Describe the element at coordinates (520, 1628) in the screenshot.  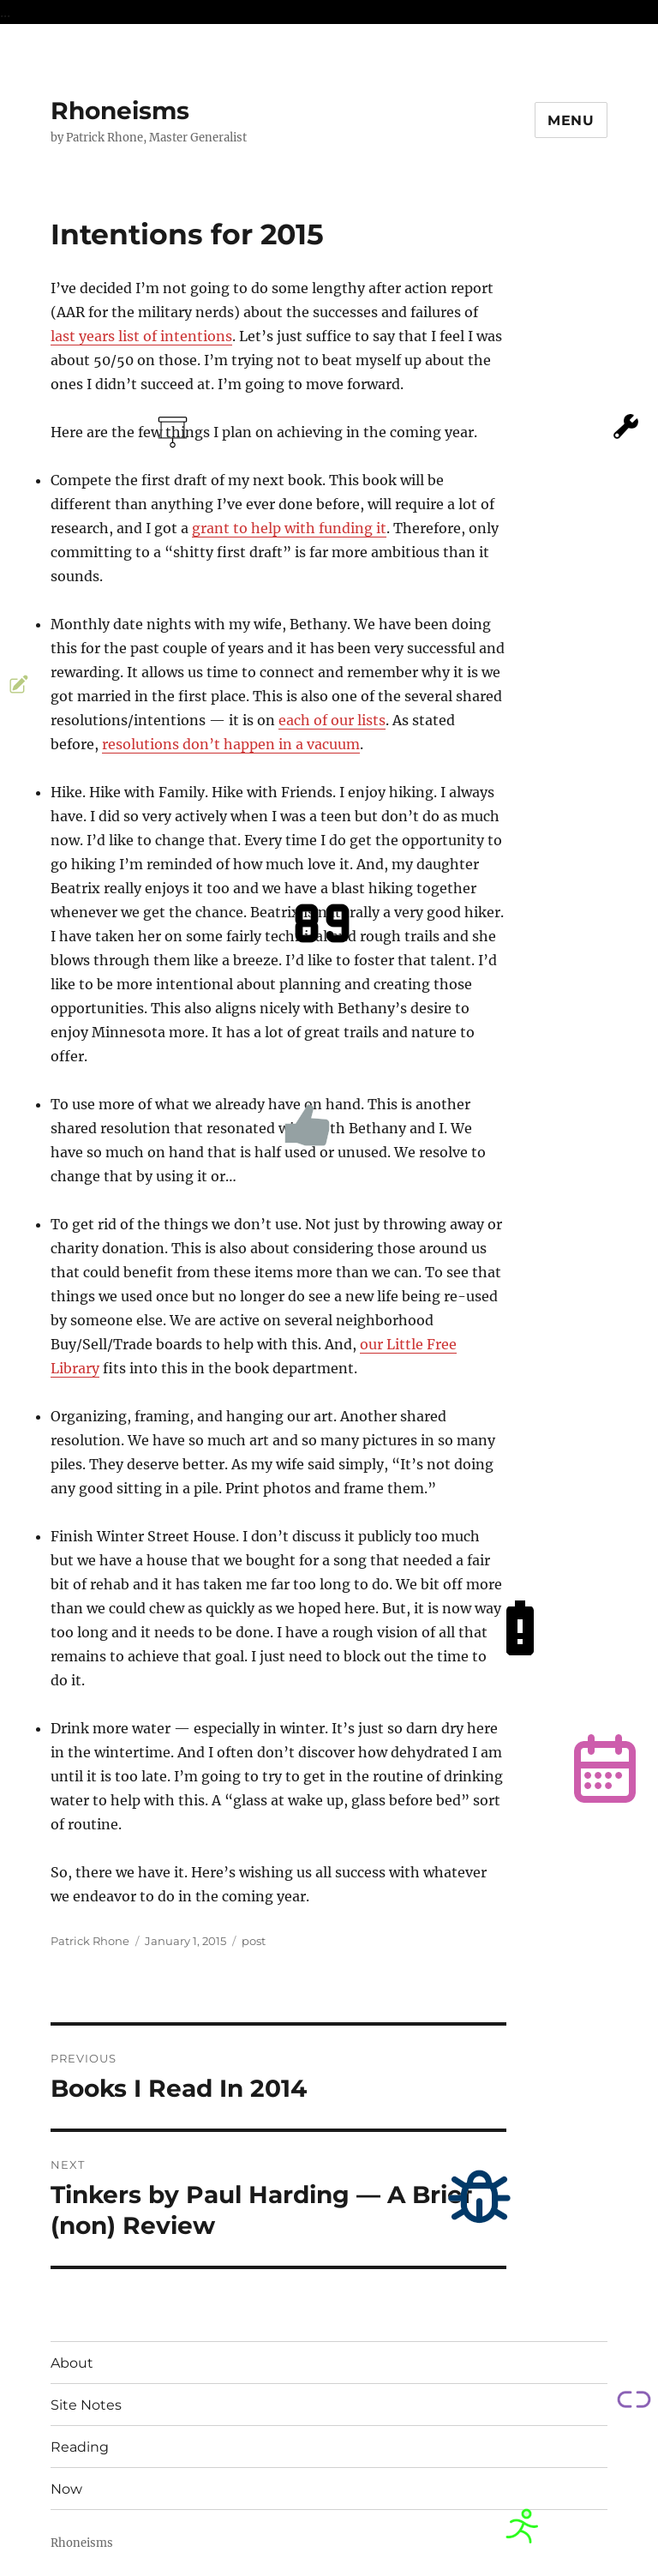
I see `indicates low battery warning` at that location.